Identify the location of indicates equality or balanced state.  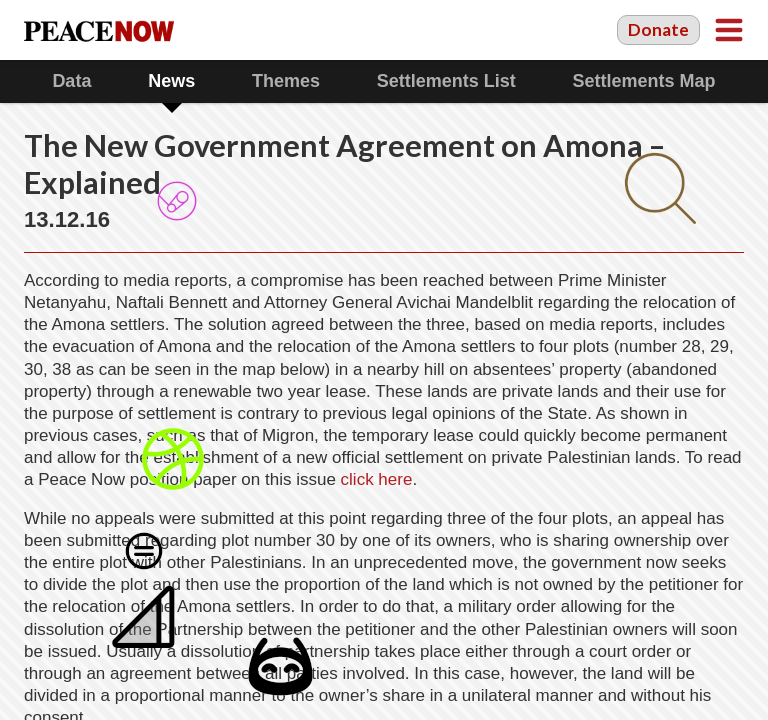
(144, 551).